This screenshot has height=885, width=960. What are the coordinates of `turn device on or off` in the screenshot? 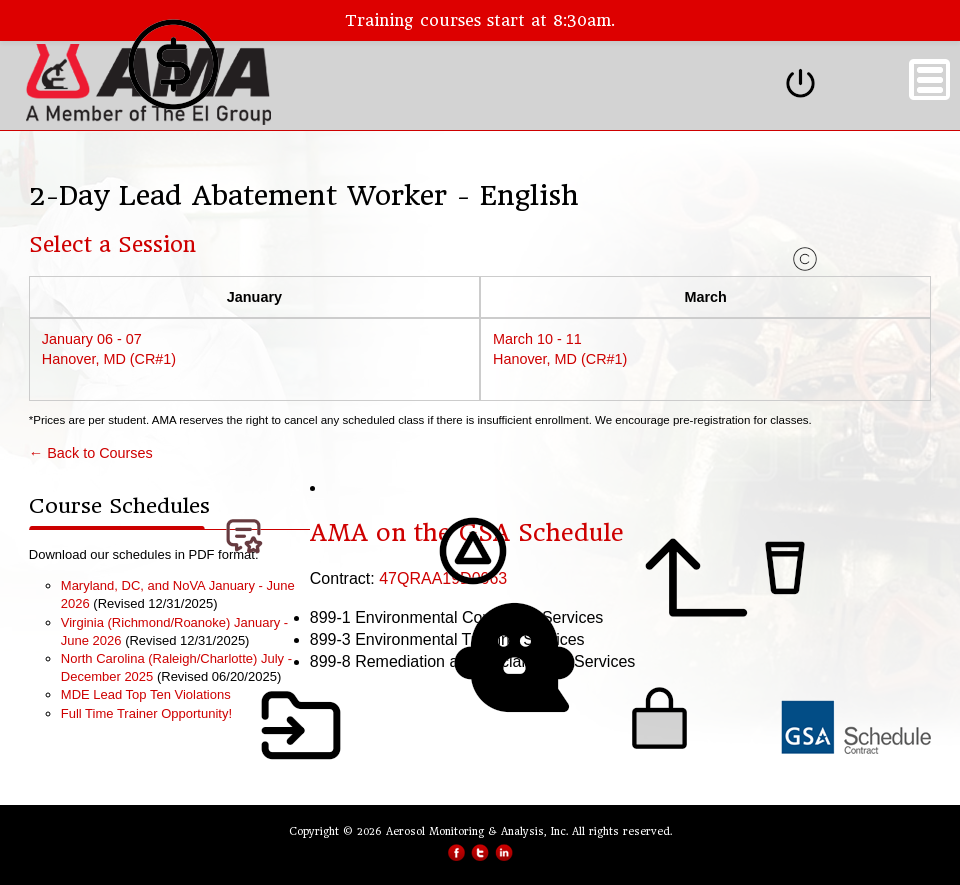 It's located at (800, 83).